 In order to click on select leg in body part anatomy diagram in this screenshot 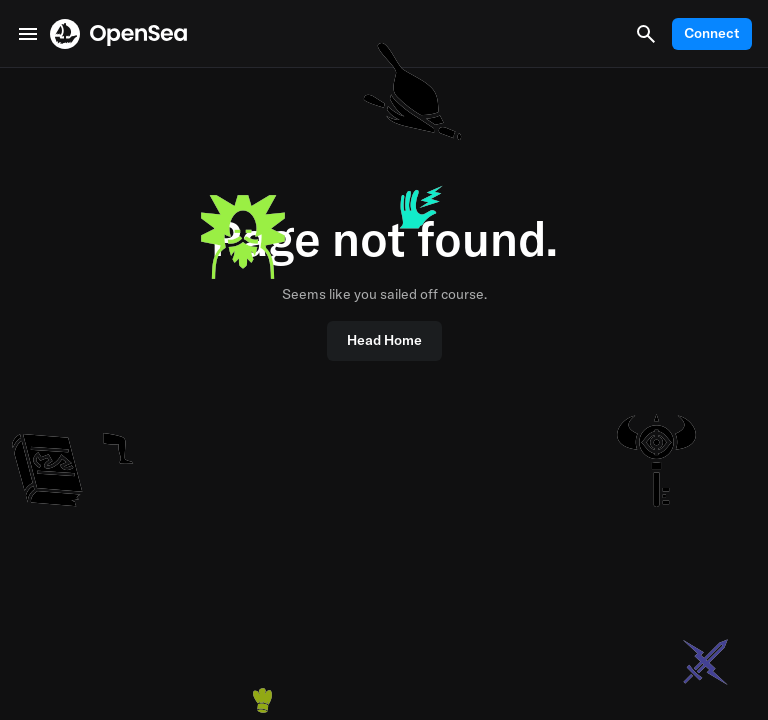, I will do `click(118, 448)`.